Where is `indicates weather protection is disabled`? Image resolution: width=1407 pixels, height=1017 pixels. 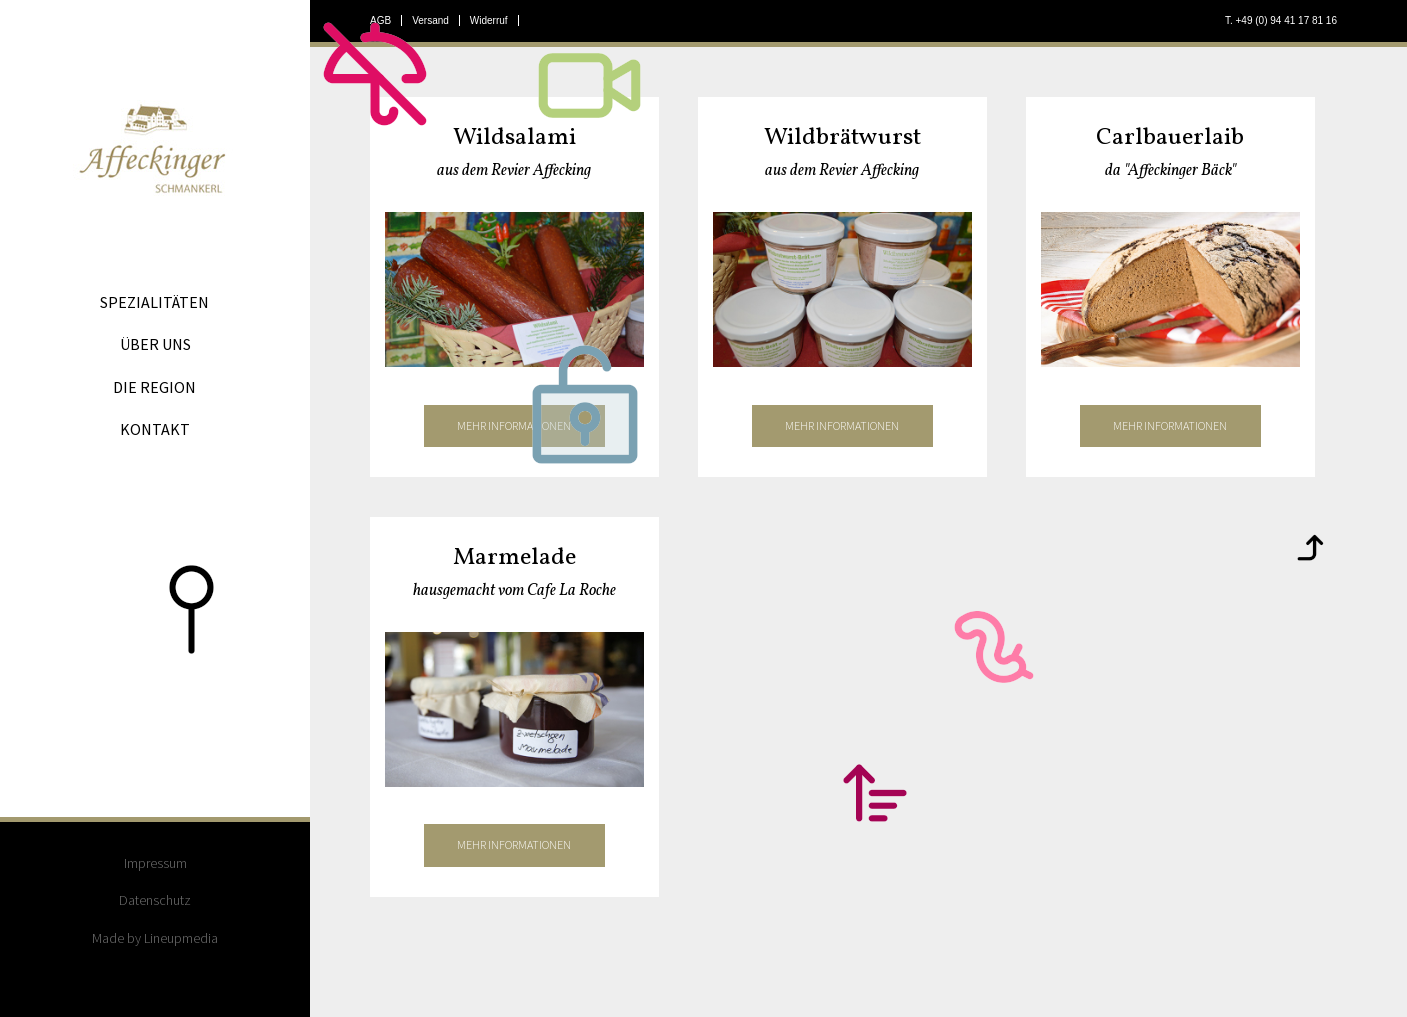
indicates weather protection is disabled is located at coordinates (375, 74).